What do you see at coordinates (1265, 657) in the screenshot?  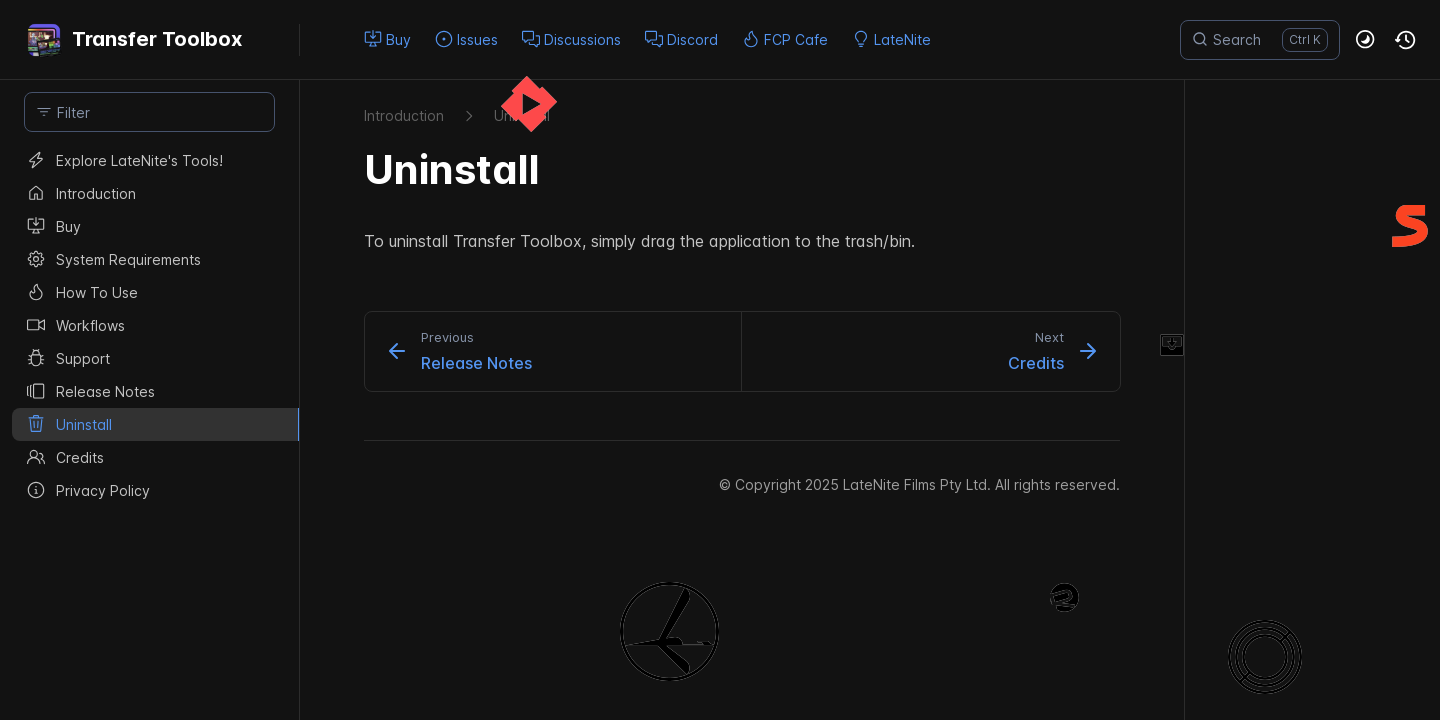 I see `circle company logo` at bounding box center [1265, 657].